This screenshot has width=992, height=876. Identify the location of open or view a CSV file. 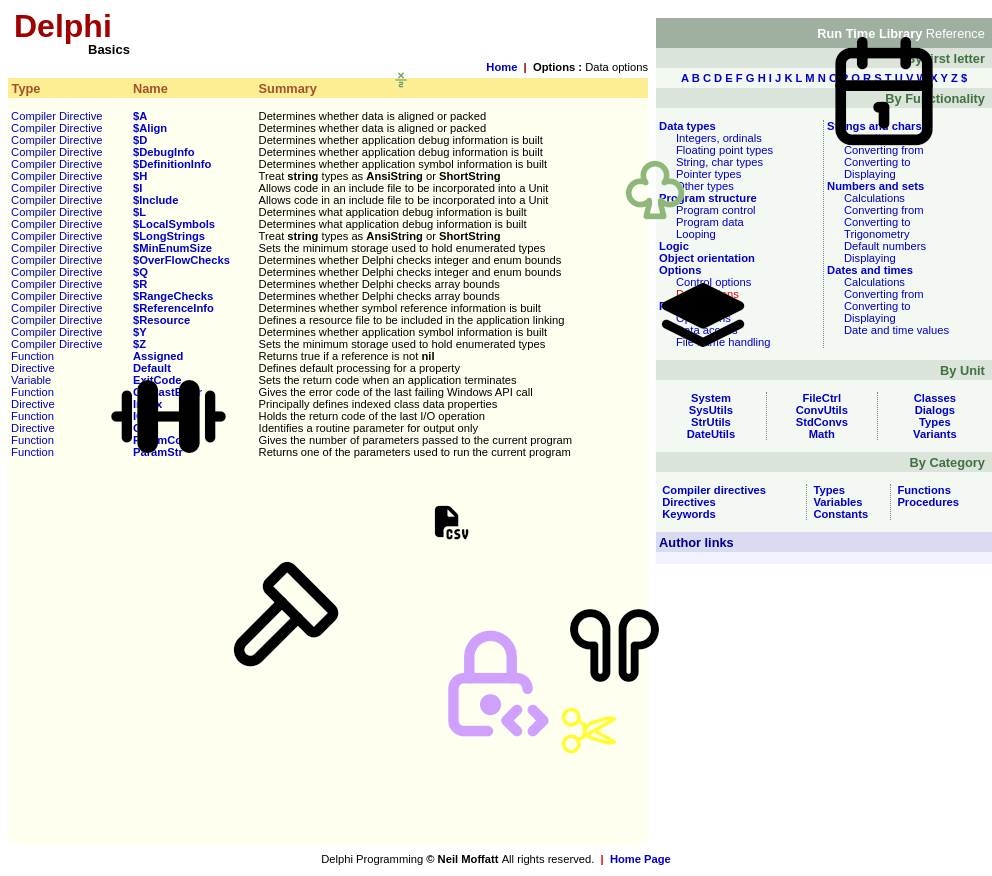
(450, 521).